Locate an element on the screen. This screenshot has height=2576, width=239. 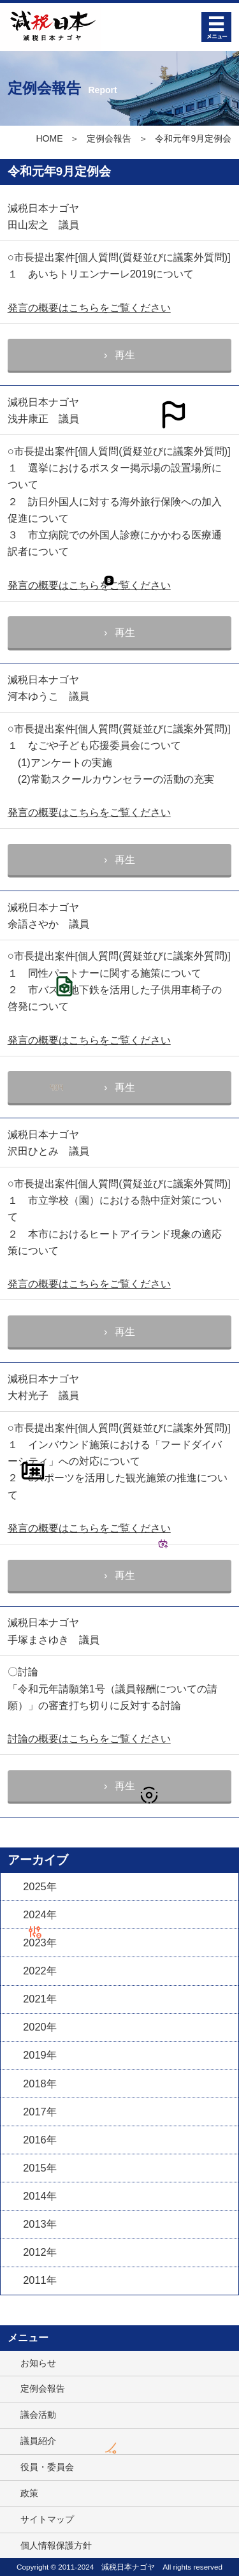
apply bold formatting to text is located at coordinates (109, 581).